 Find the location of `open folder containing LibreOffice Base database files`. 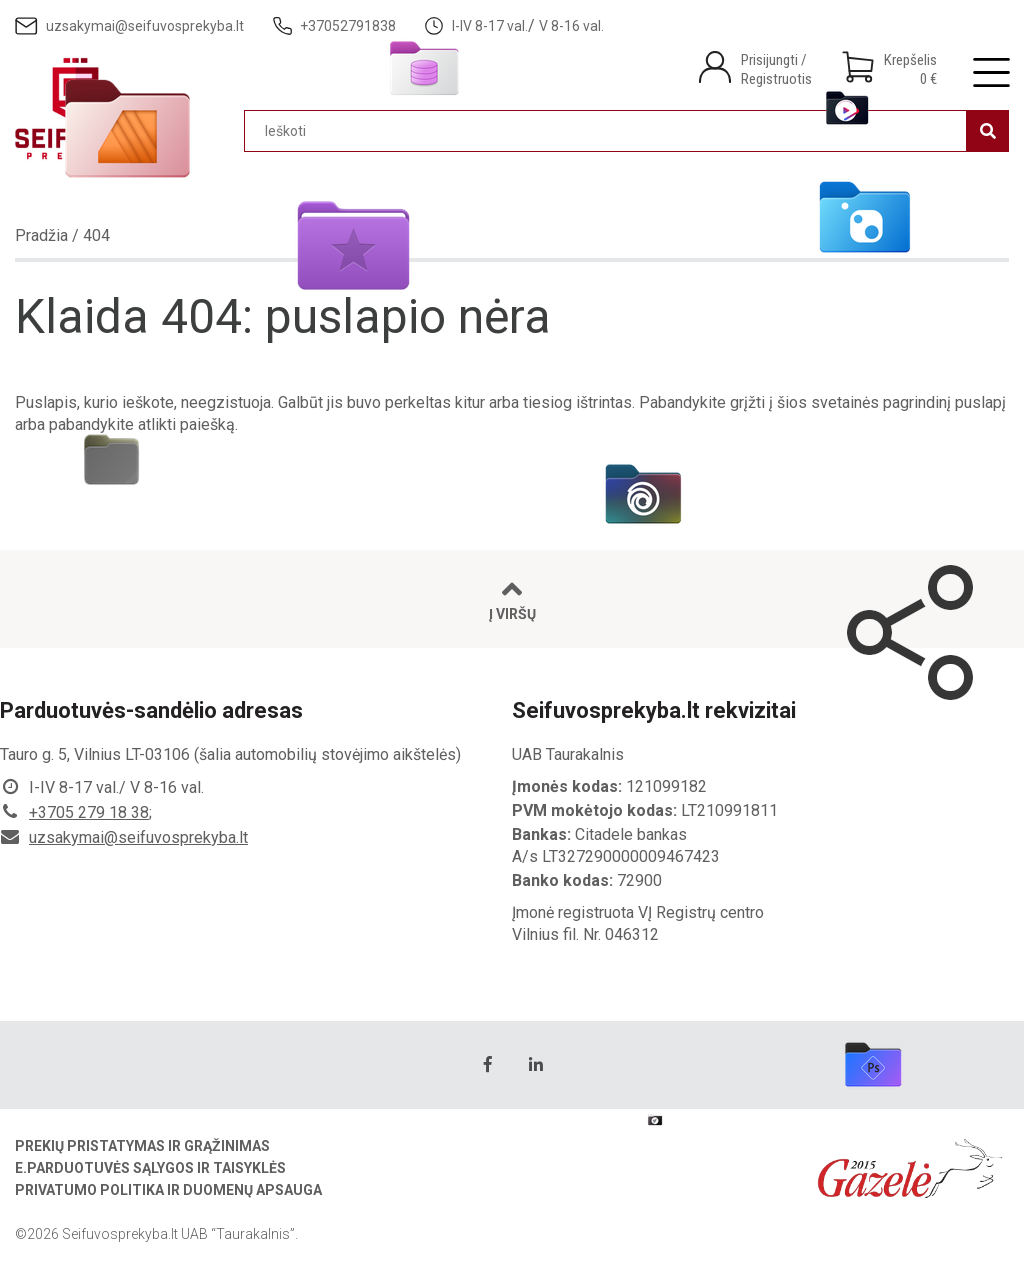

open folder containing LibreOffice Base database files is located at coordinates (424, 70).